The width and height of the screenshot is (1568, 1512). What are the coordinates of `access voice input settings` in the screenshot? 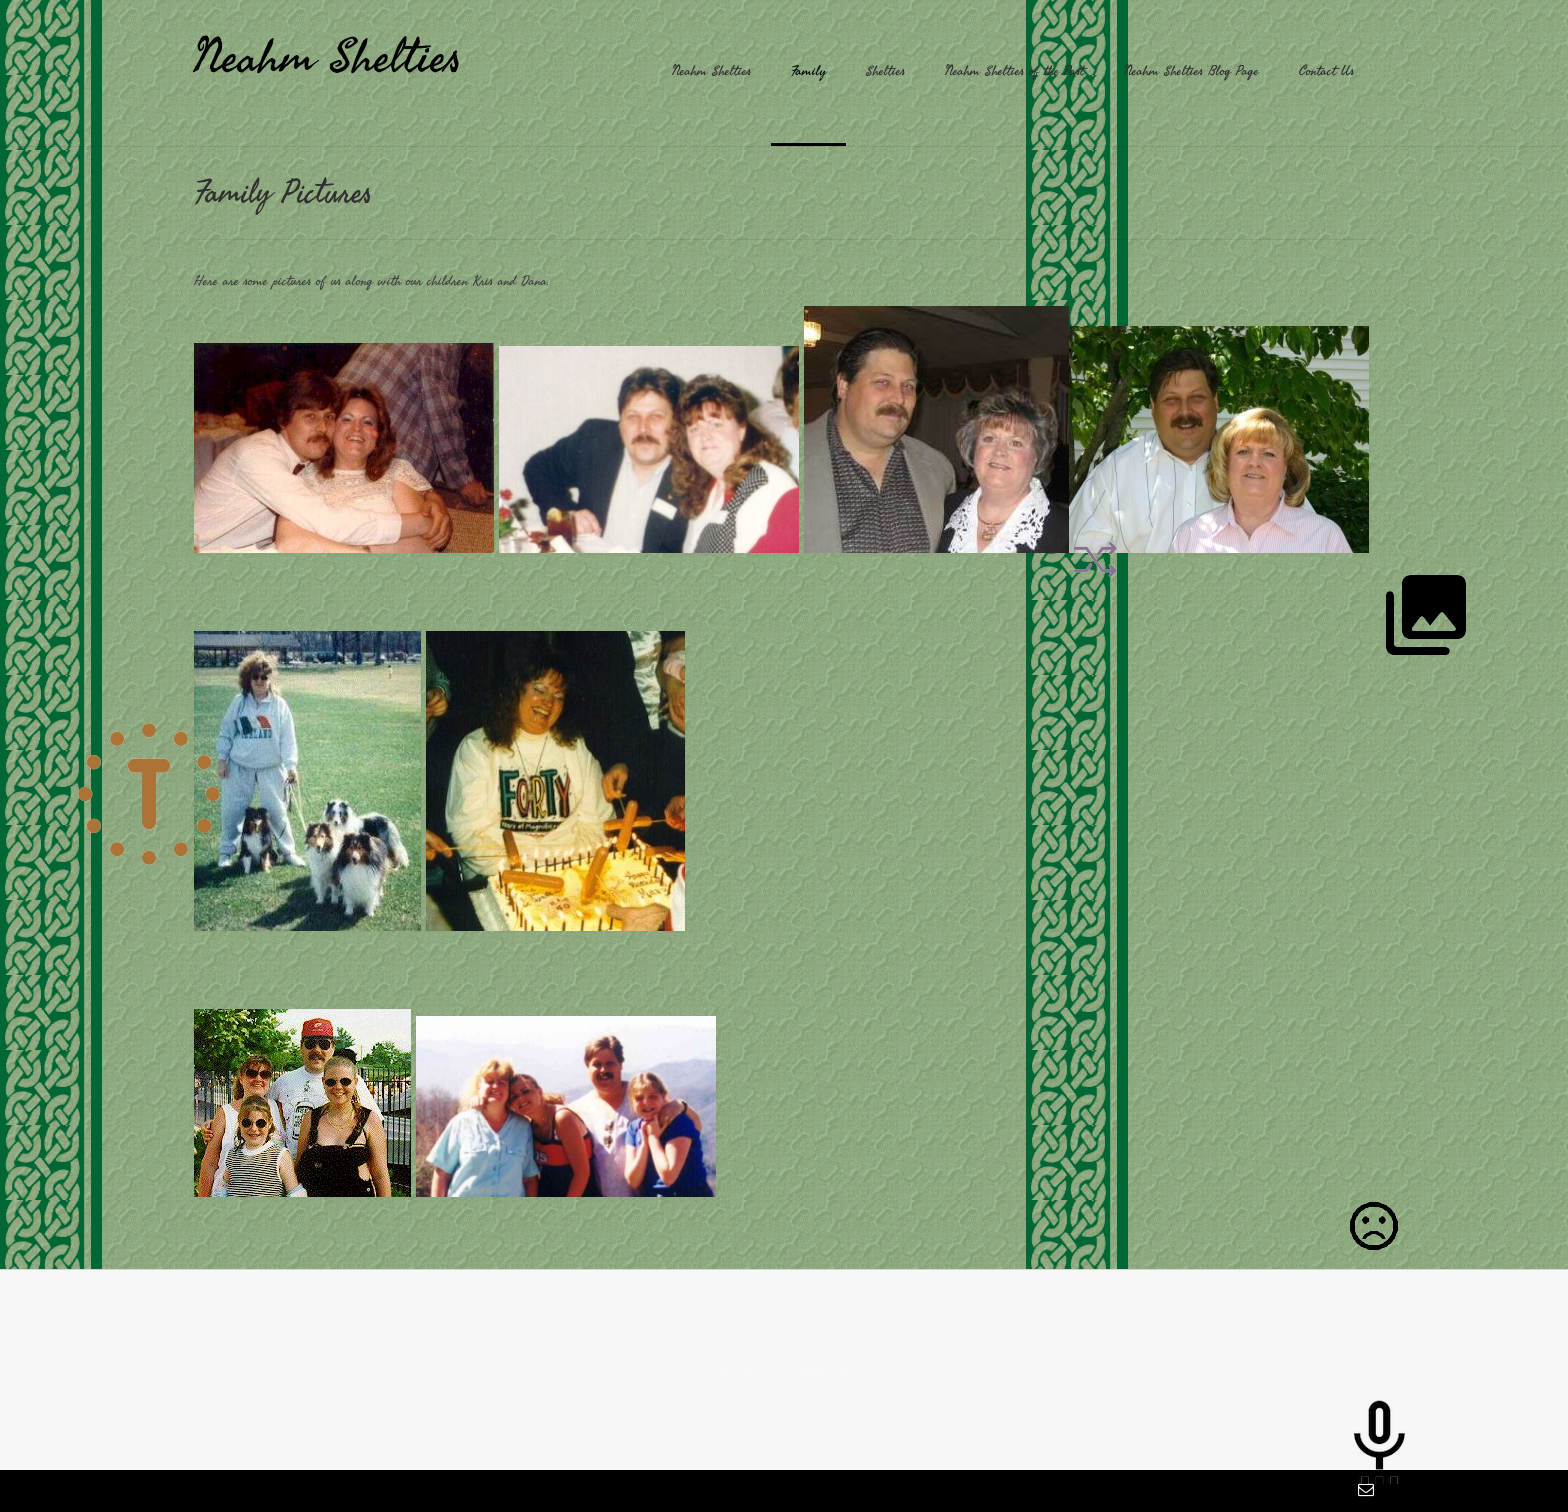 It's located at (1379, 1440).